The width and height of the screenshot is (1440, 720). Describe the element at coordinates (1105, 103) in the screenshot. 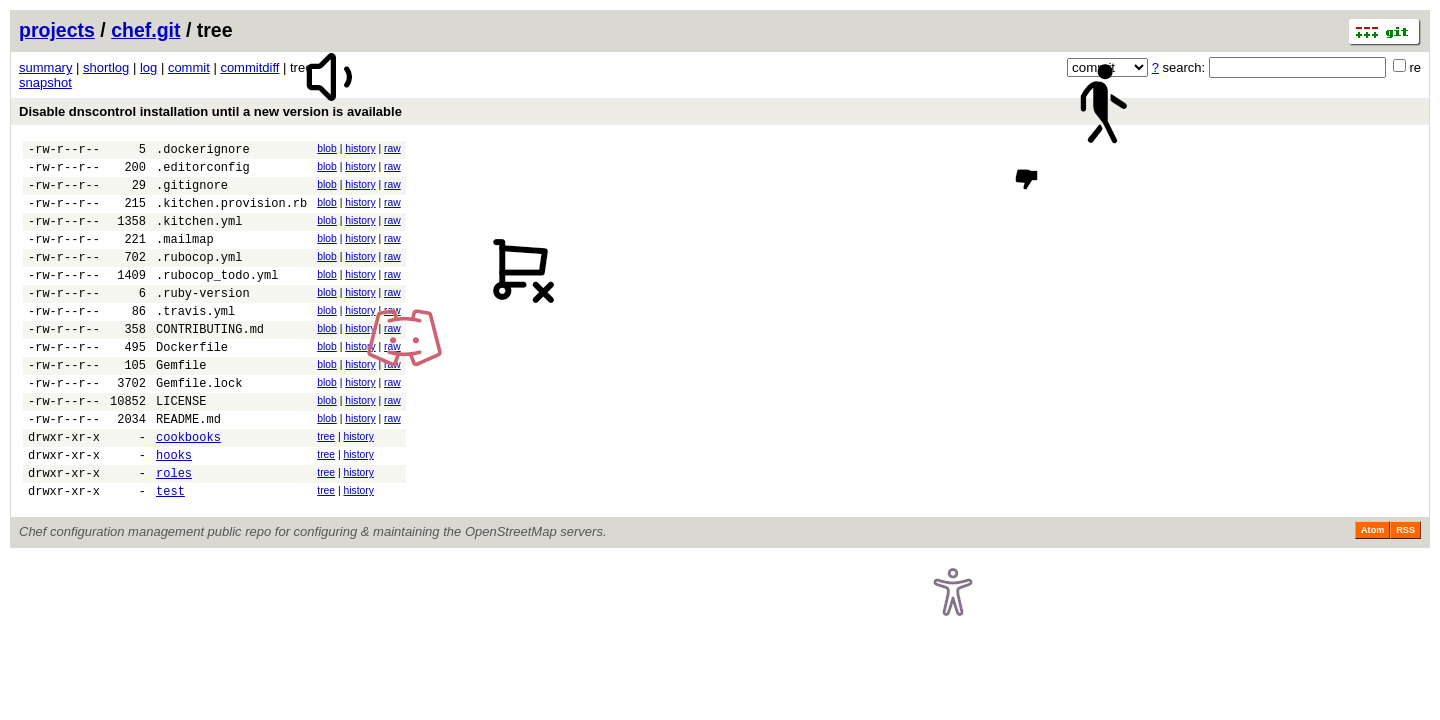

I see `get walking directions` at that location.